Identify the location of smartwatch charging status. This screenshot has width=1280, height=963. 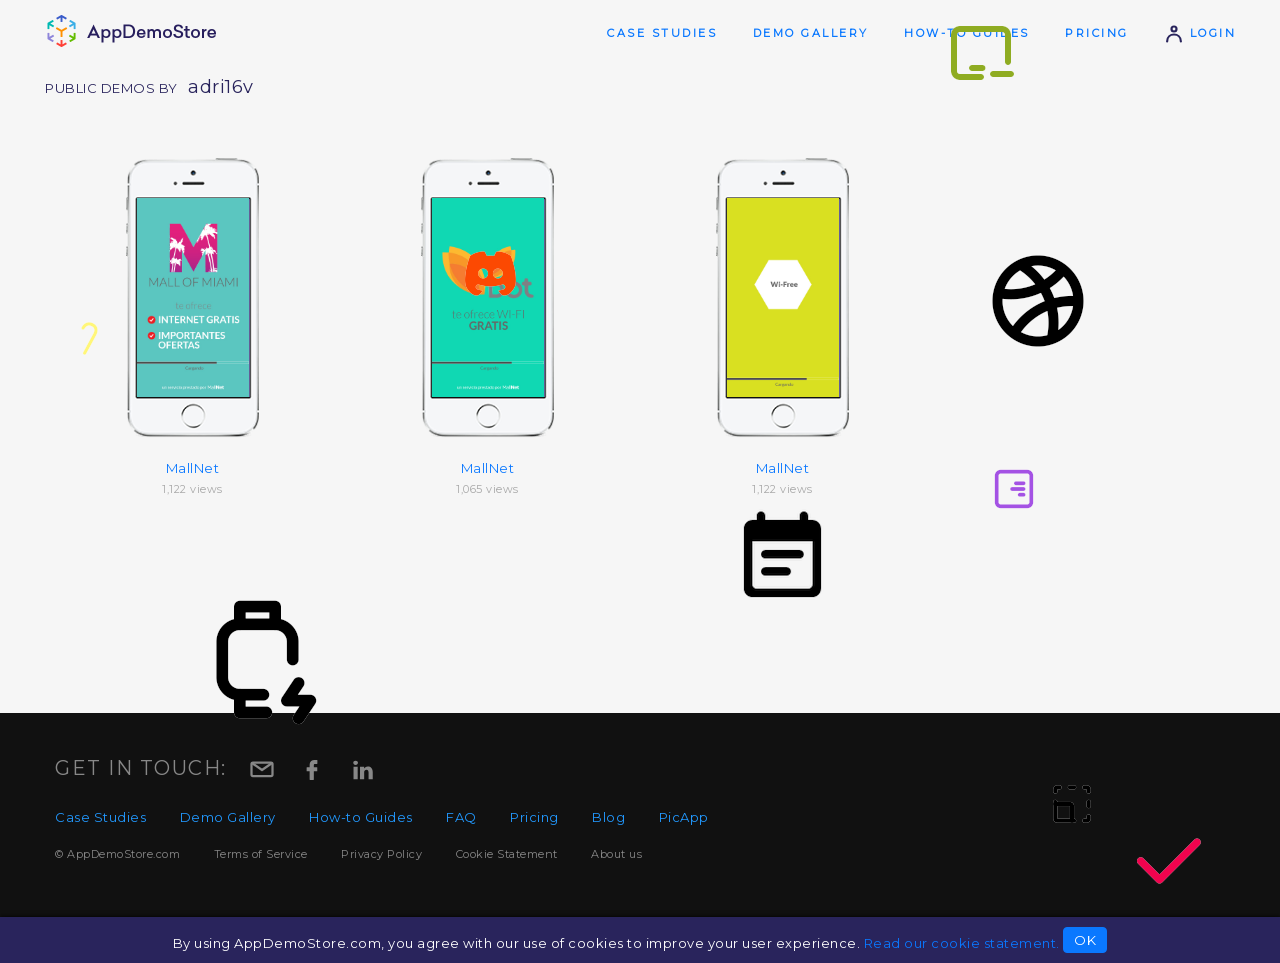
(257, 659).